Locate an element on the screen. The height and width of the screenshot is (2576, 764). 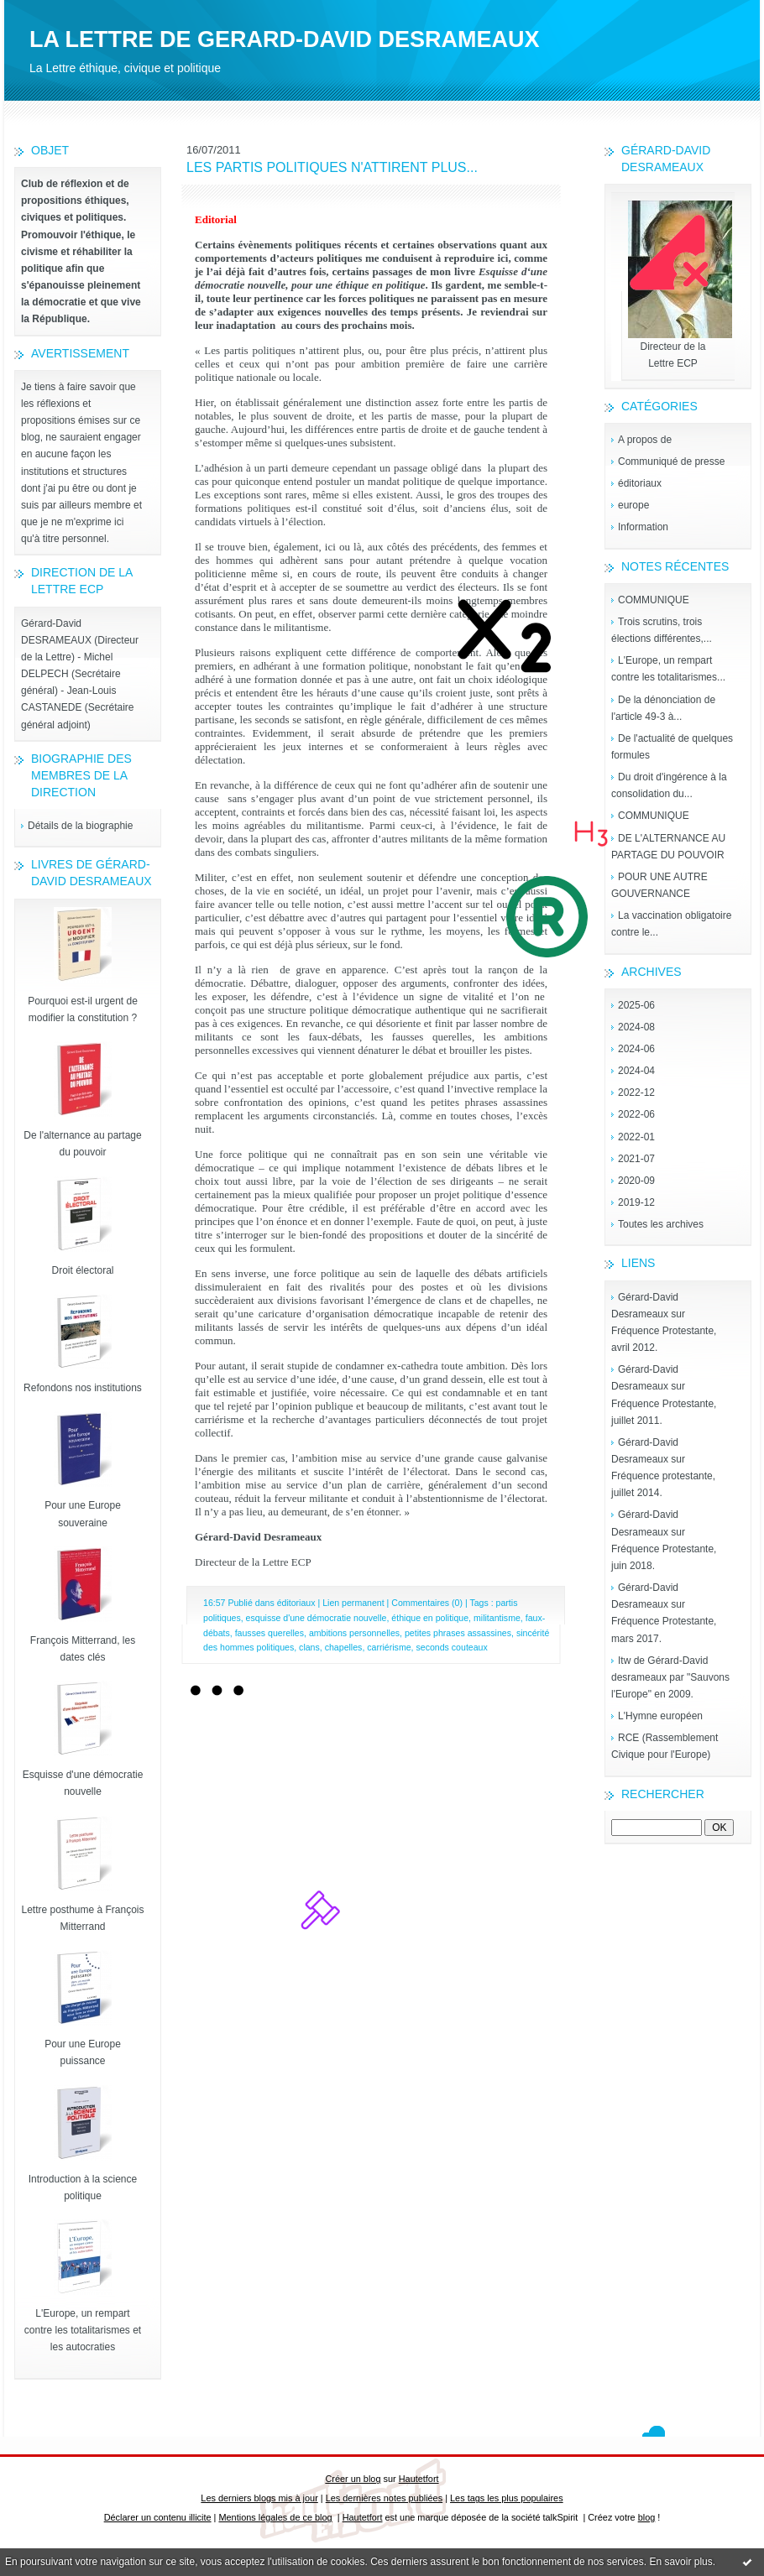
indicates registered trademark status is located at coordinates (547, 916).